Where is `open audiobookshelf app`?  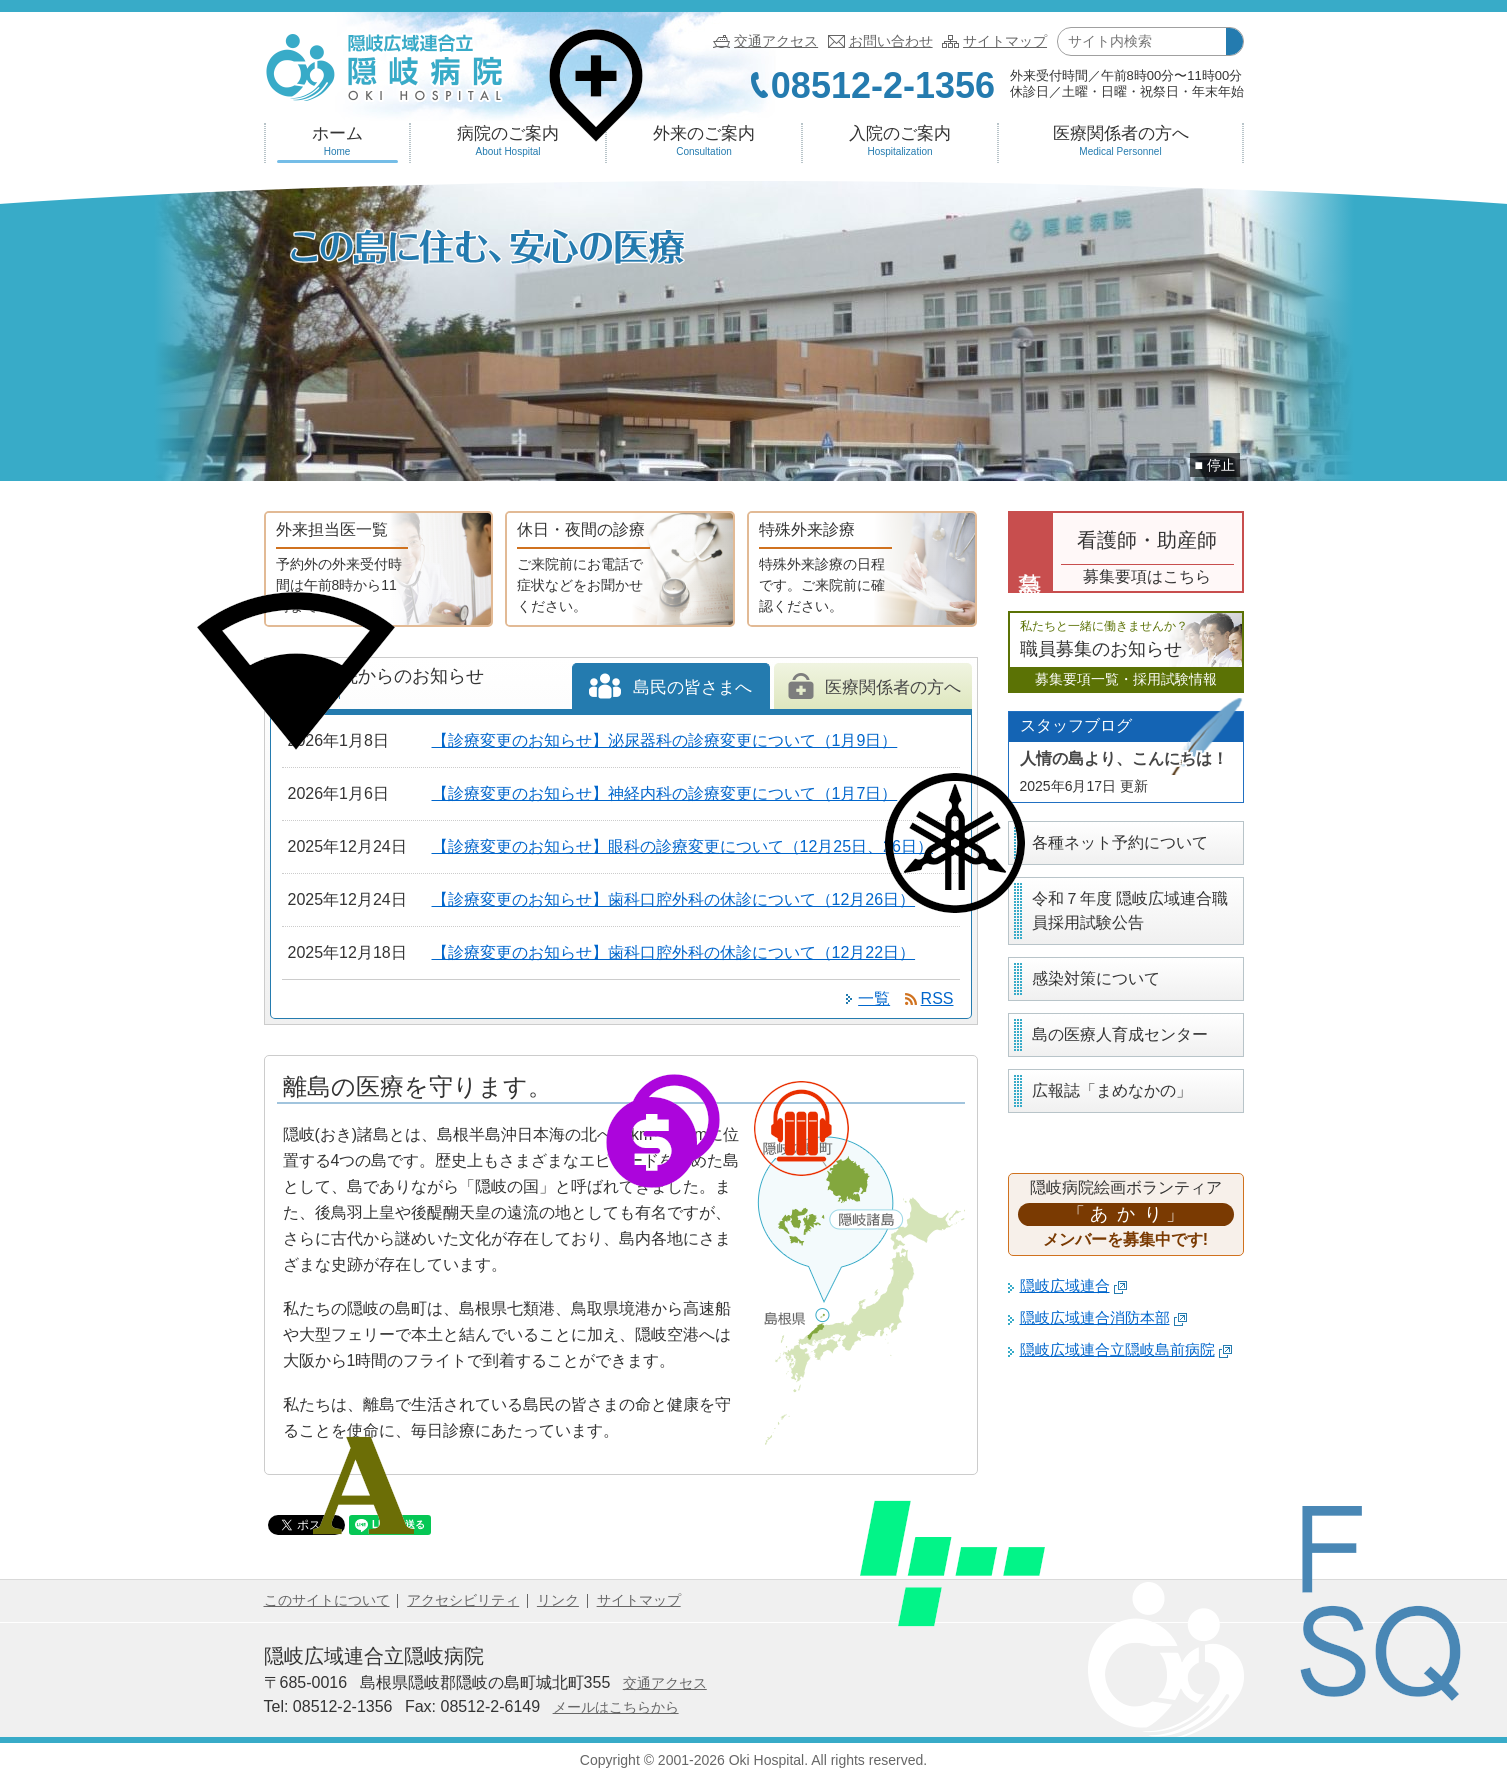
open audiobookshelf app is located at coordinates (801, 1128).